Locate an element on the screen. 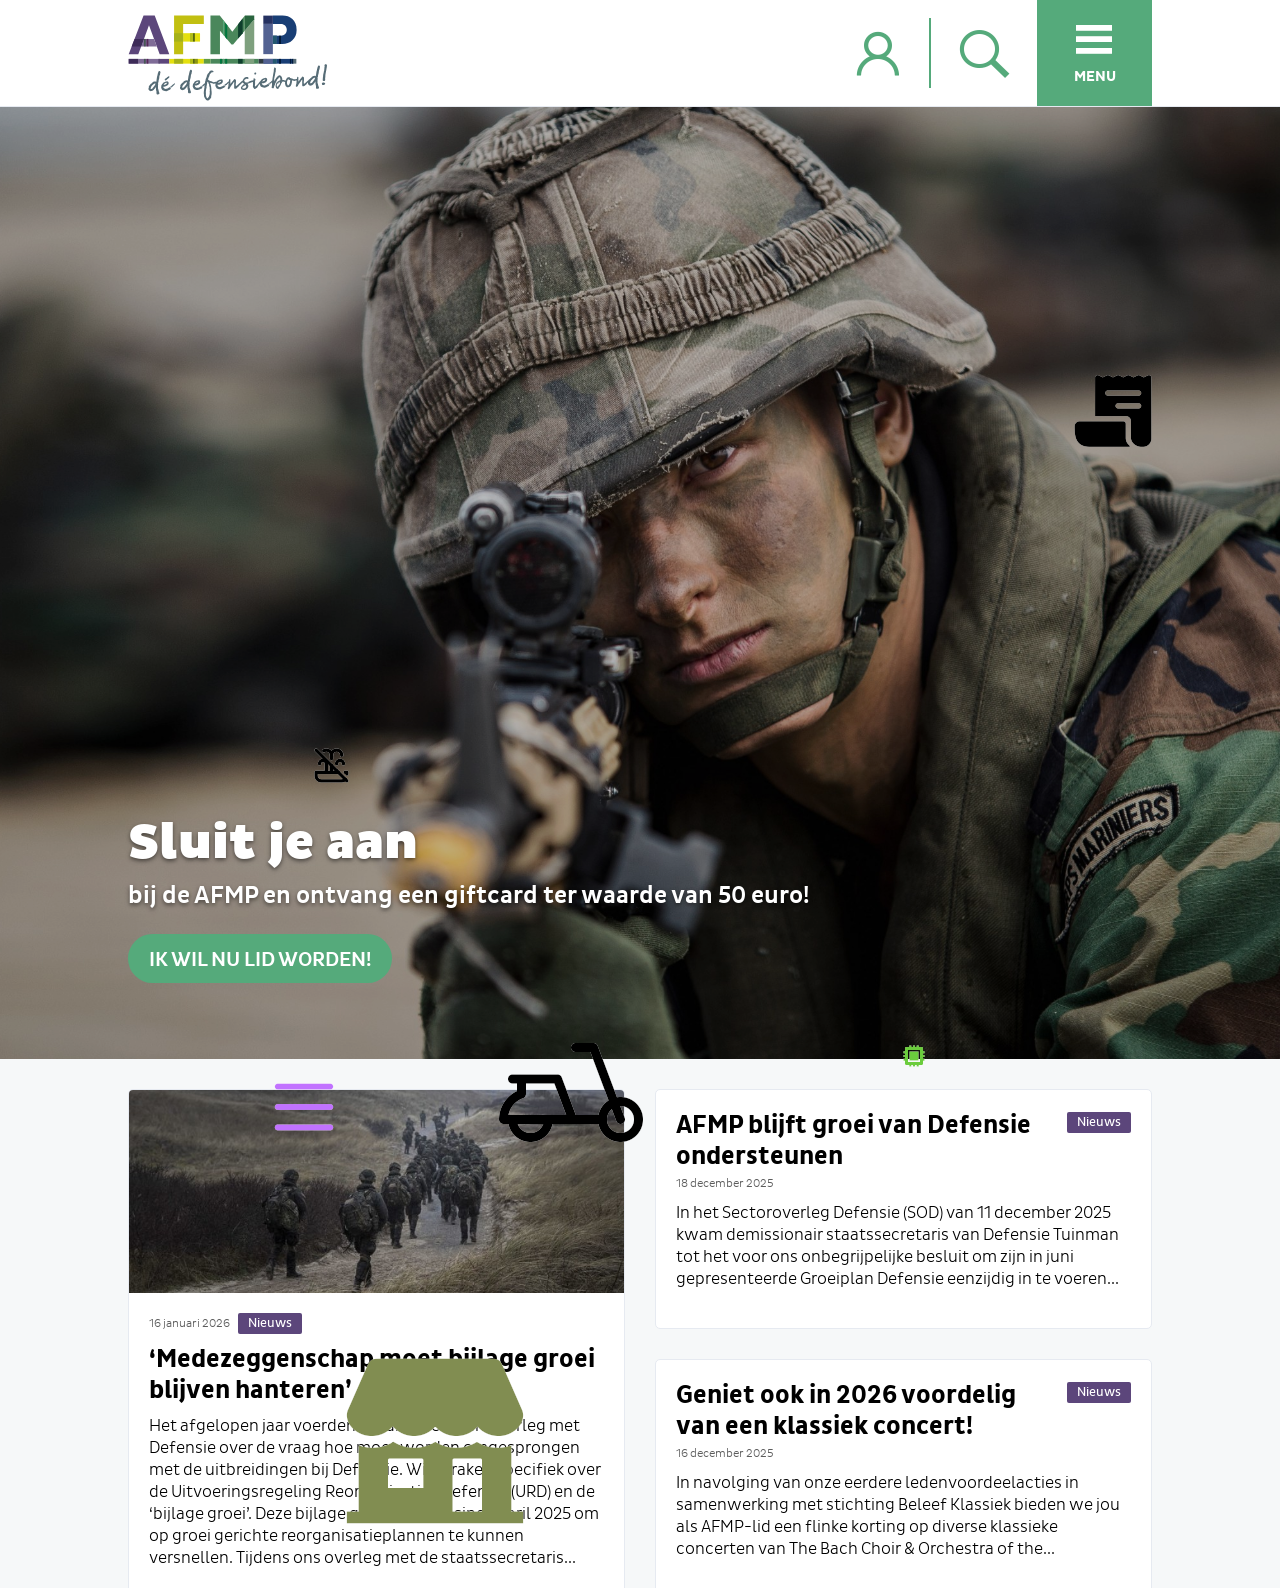 This screenshot has height=1588, width=1280. select moped or scooter delivery option is located at coordinates (571, 1097).